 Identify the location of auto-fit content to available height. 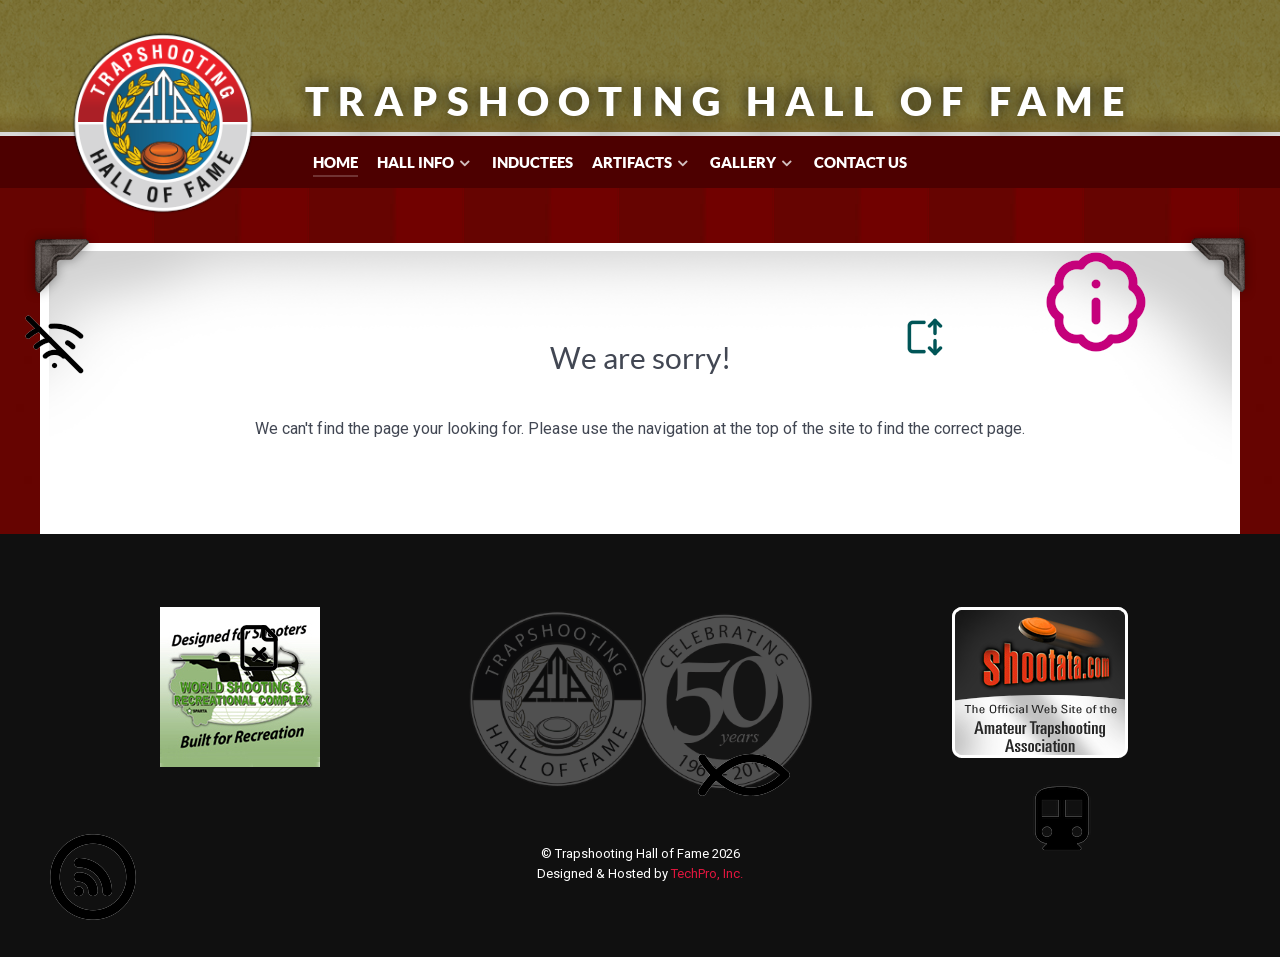
(924, 337).